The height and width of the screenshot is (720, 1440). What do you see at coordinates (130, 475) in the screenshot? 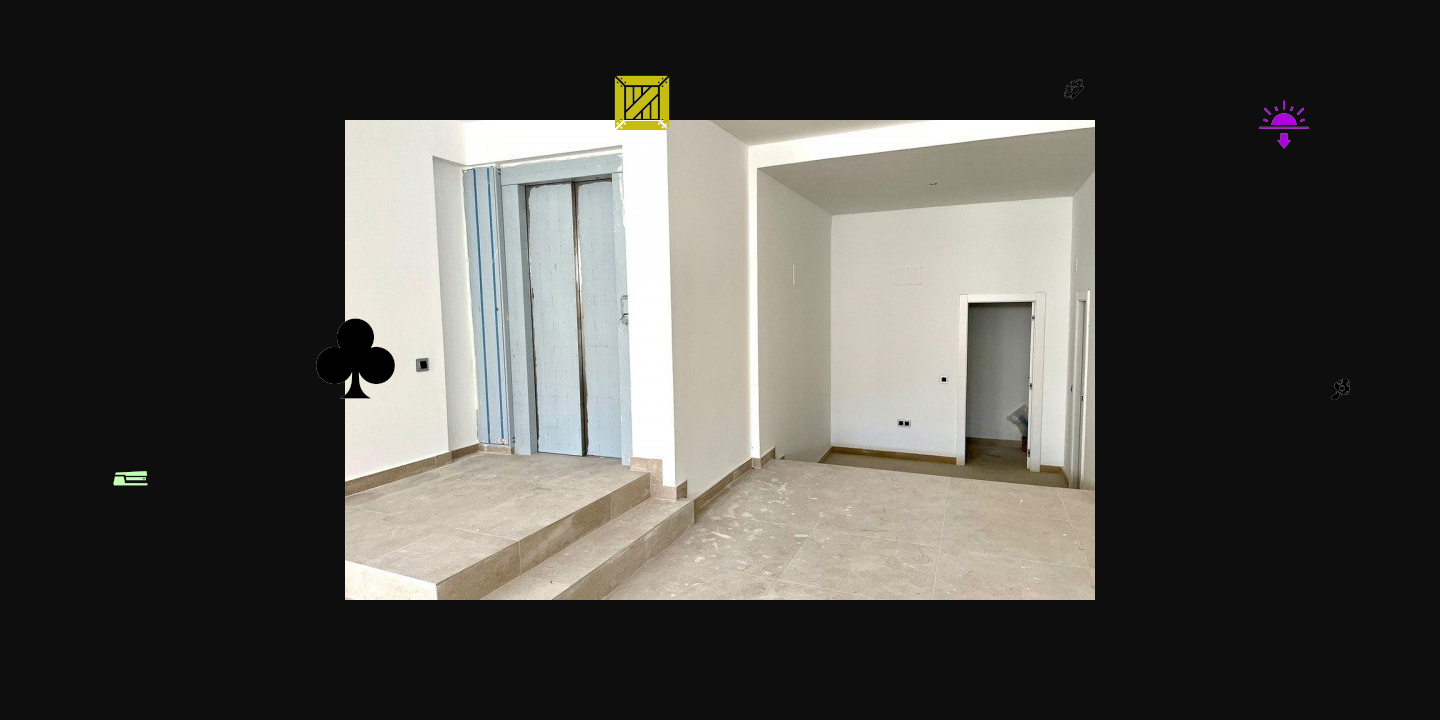
I see `staple documents together` at bounding box center [130, 475].